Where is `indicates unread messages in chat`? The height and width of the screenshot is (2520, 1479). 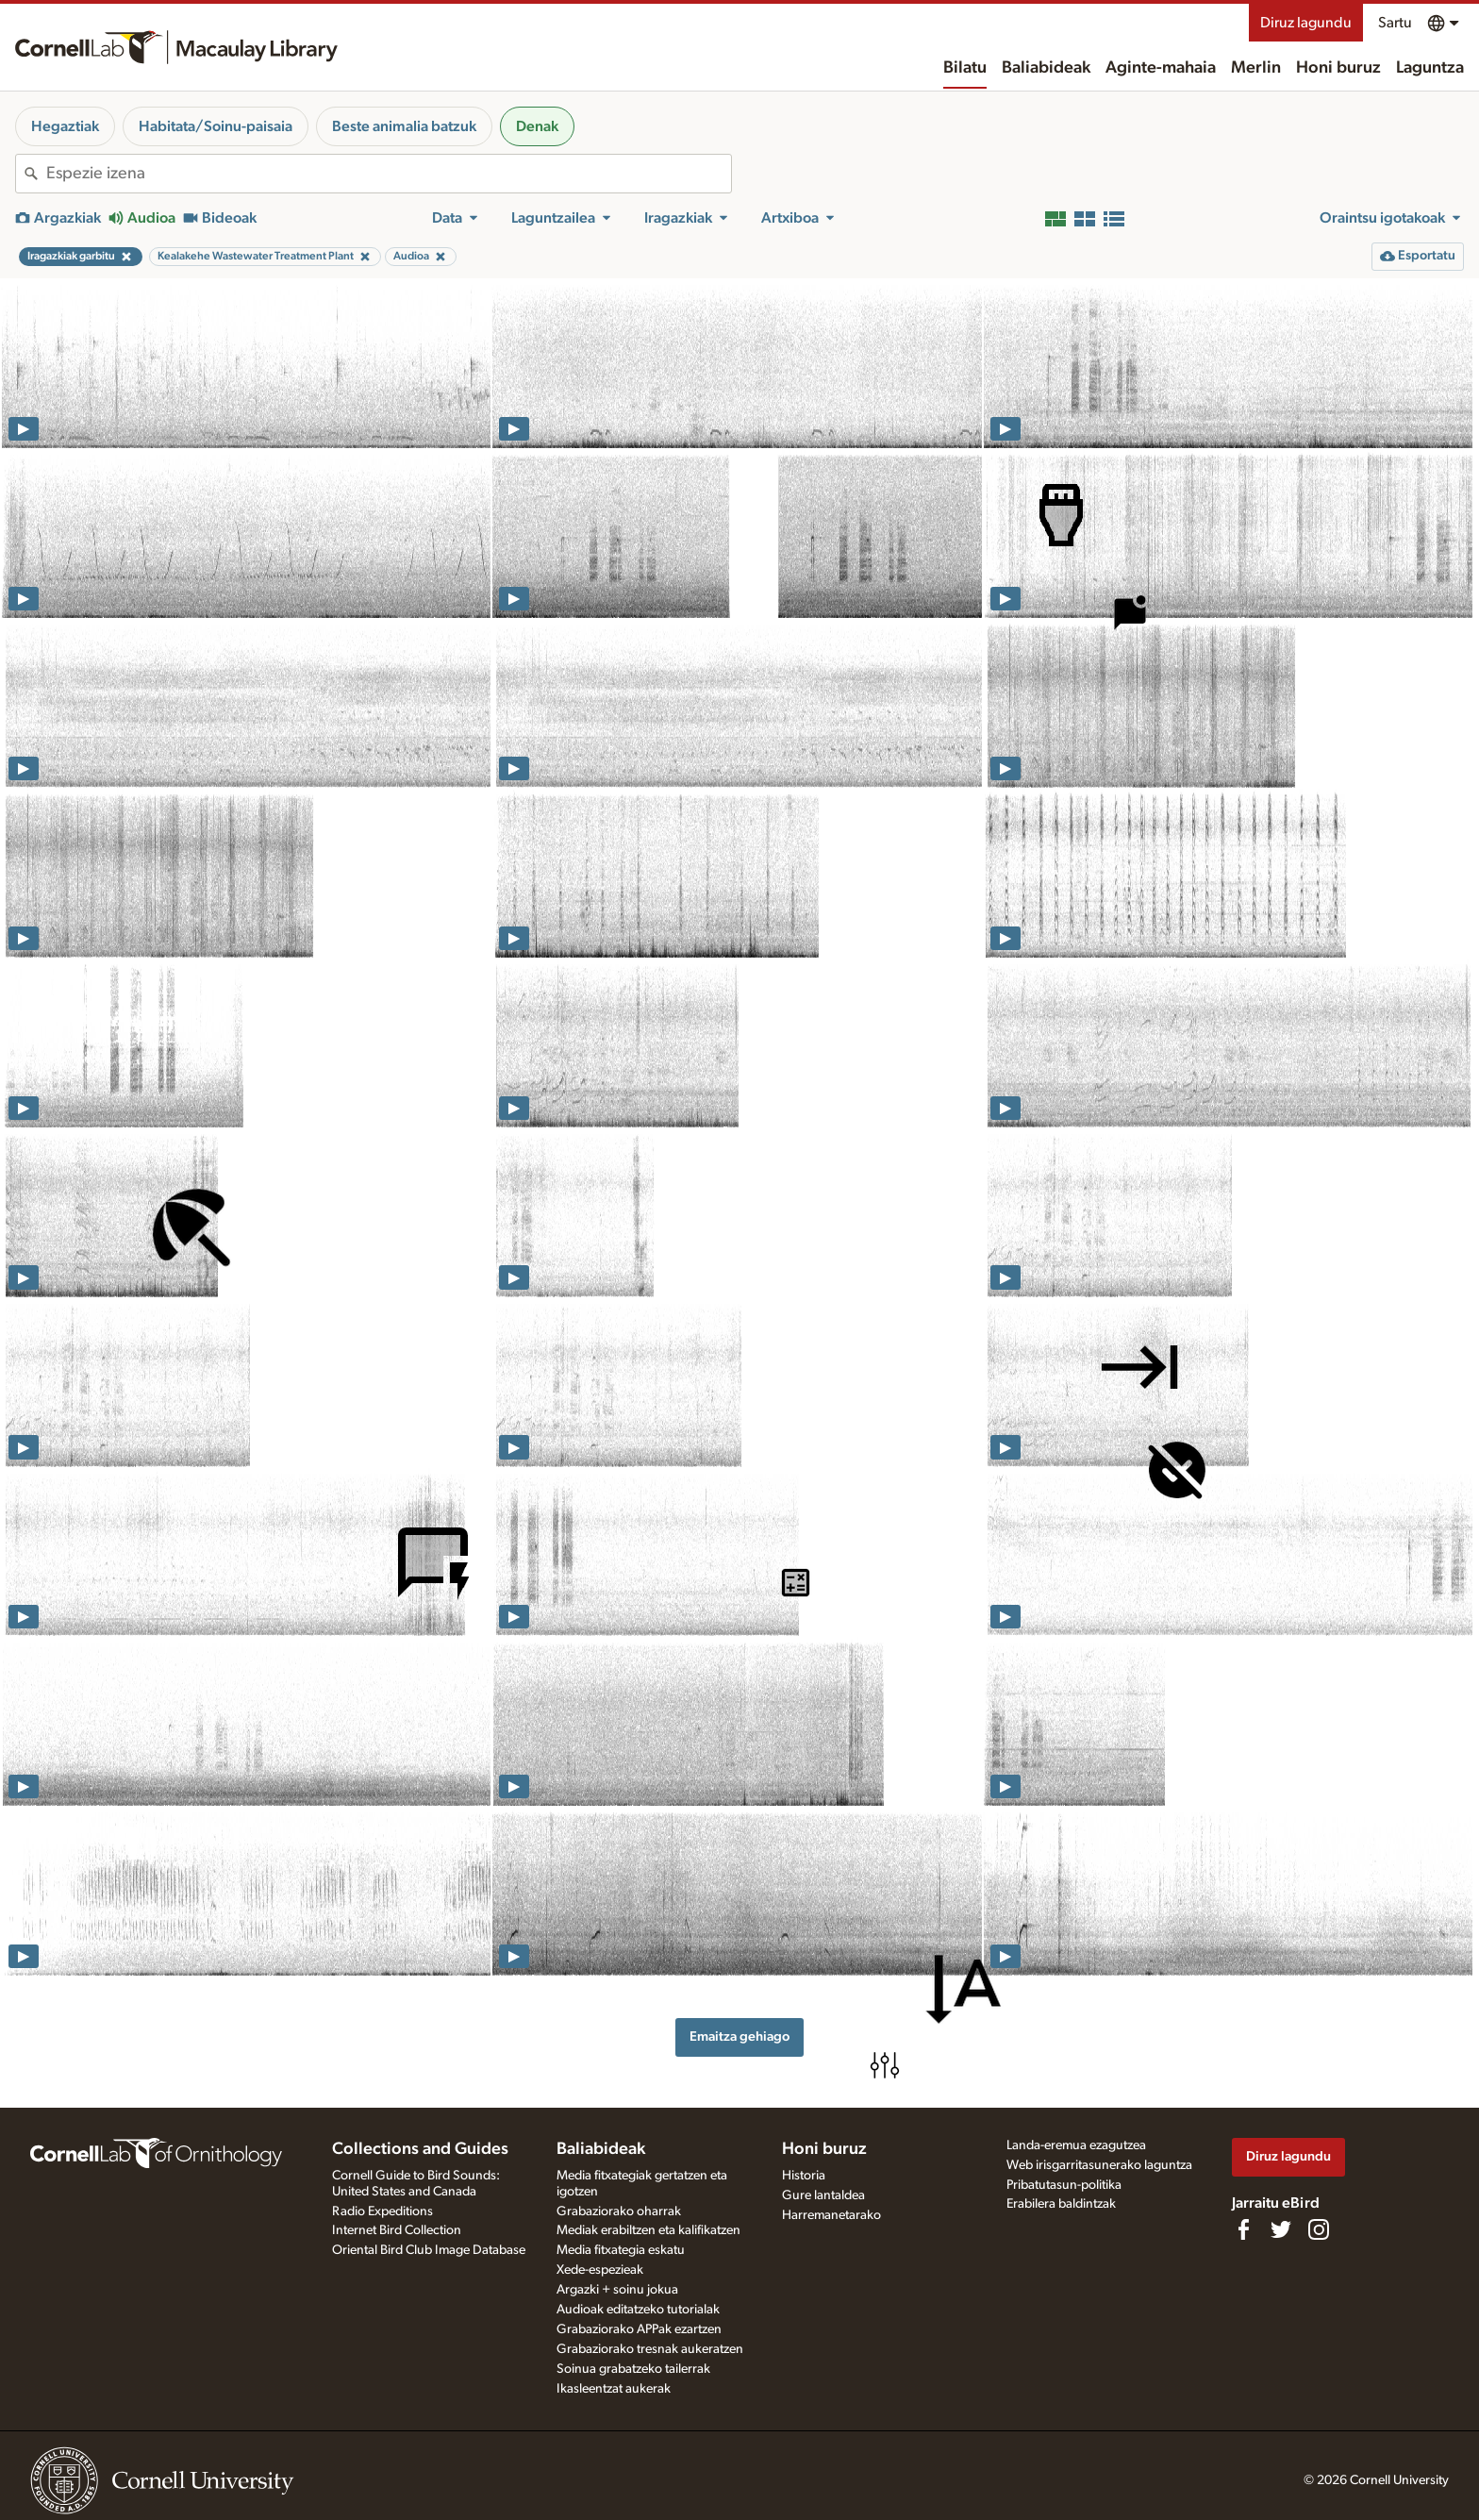 indicates unread messages in chat is located at coordinates (1130, 614).